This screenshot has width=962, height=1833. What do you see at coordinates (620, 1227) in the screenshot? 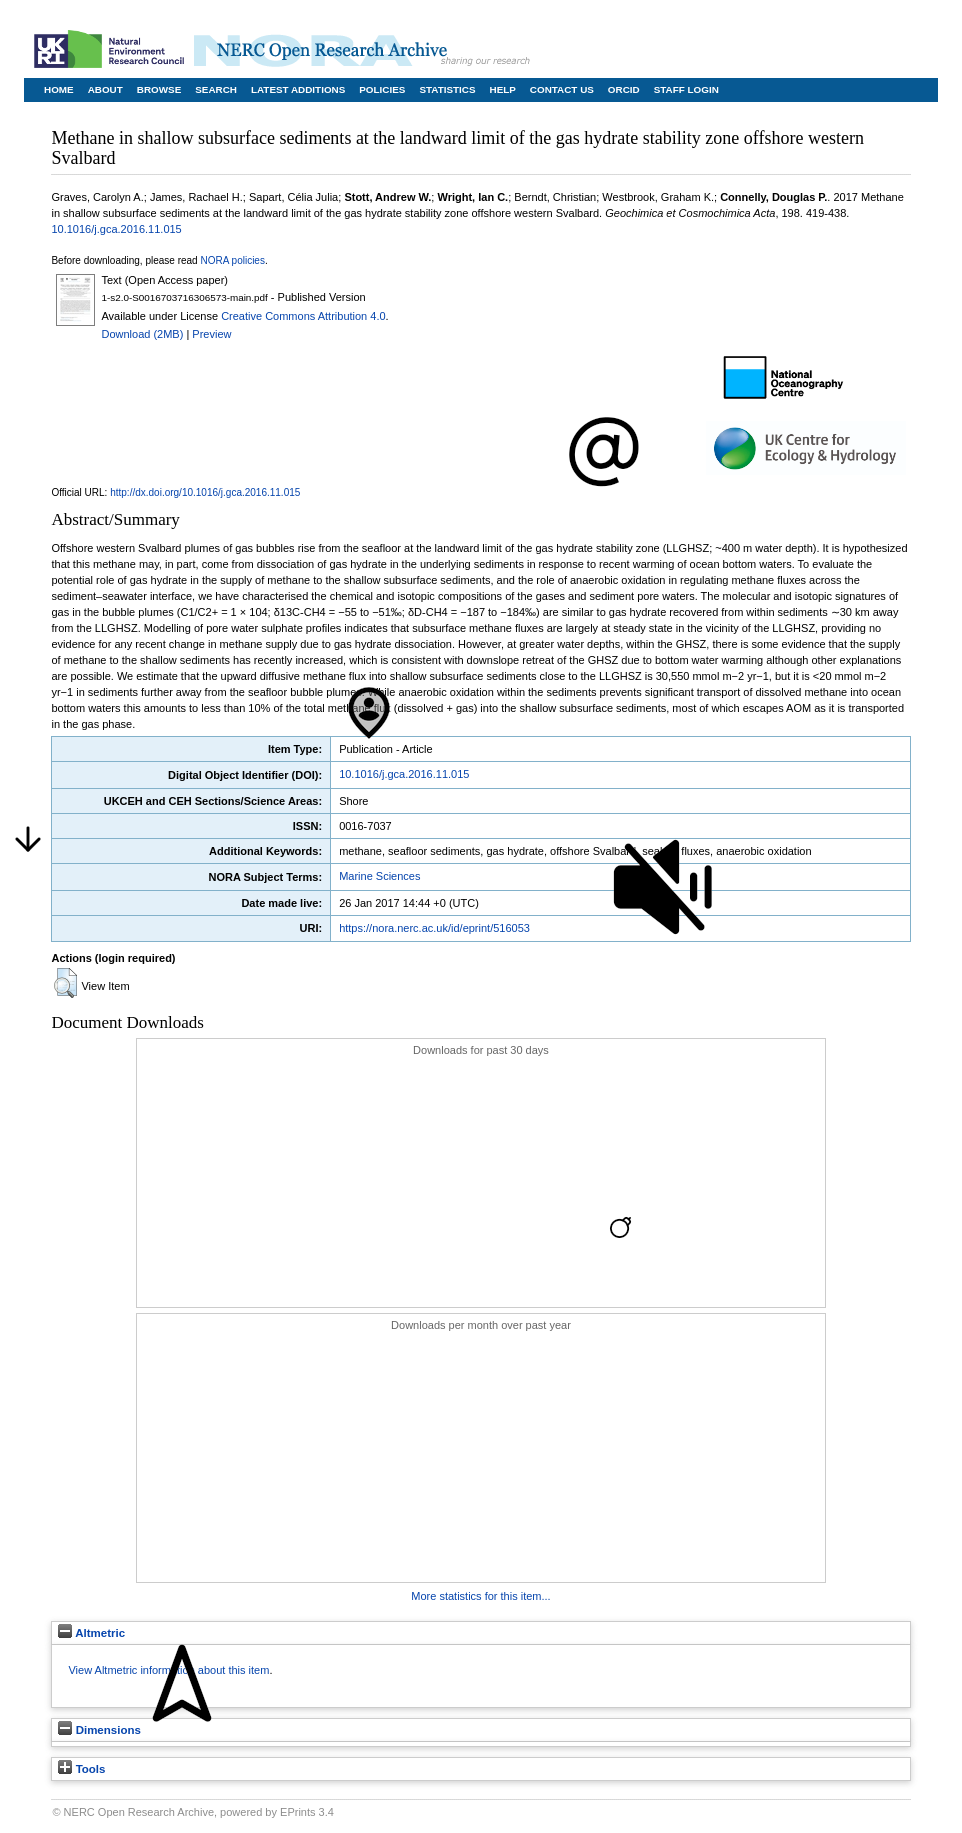
I see `indicates a destructive or dangerous action` at bounding box center [620, 1227].